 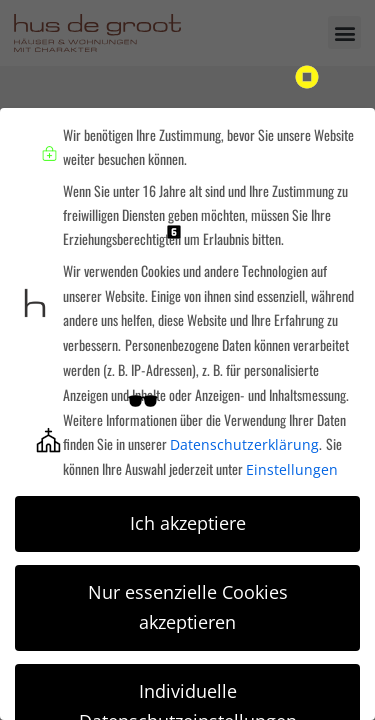 What do you see at coordinates (48, 441) in the screenshot?
I see `indicates a nearby church or place of worship` at bounding box center [48, 441].